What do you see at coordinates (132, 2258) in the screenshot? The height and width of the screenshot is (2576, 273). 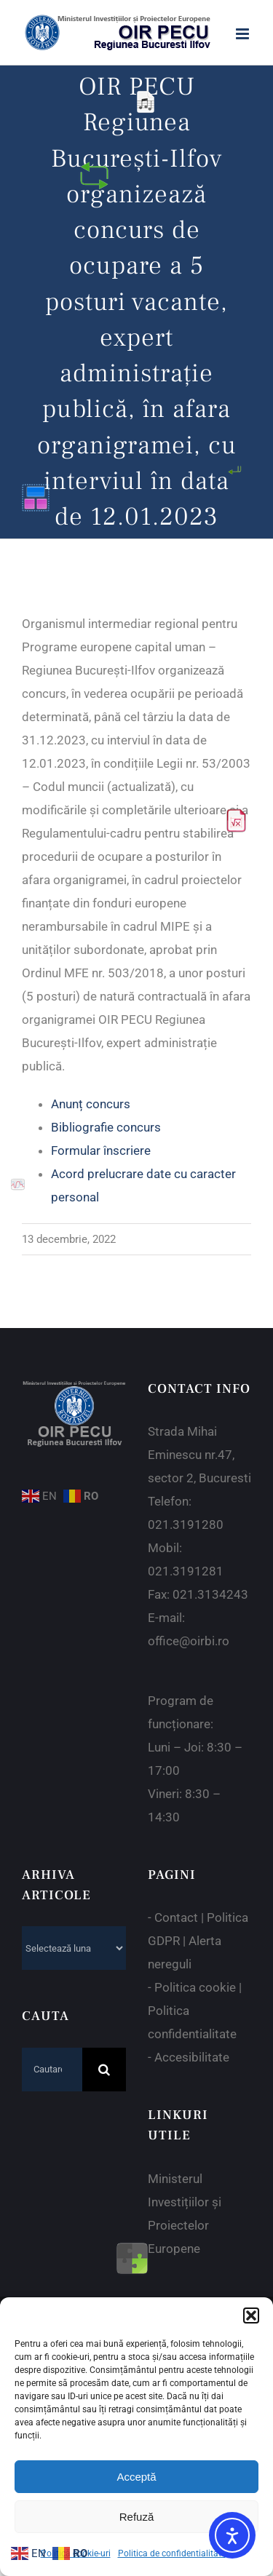 I see `open gnome extensions manager` at bounding box center [132, 2258].